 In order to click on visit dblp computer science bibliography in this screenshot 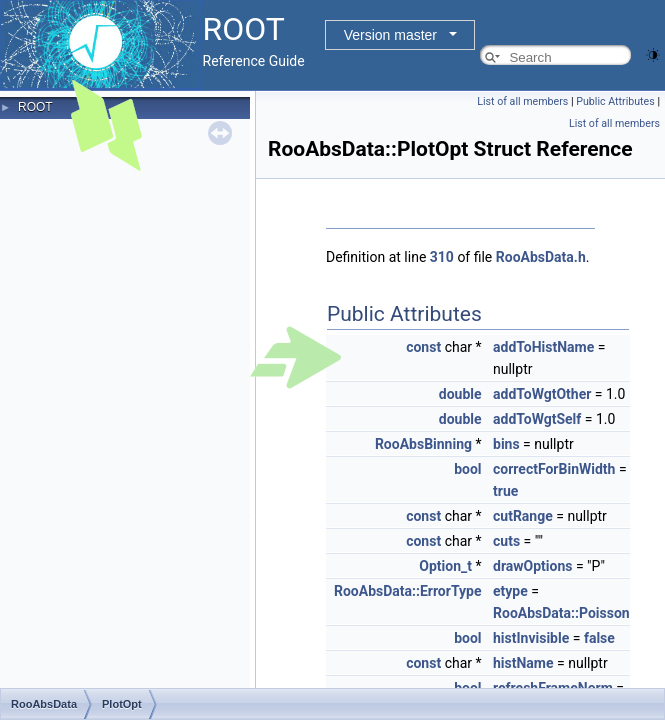, I will do `click(106, 125)`.